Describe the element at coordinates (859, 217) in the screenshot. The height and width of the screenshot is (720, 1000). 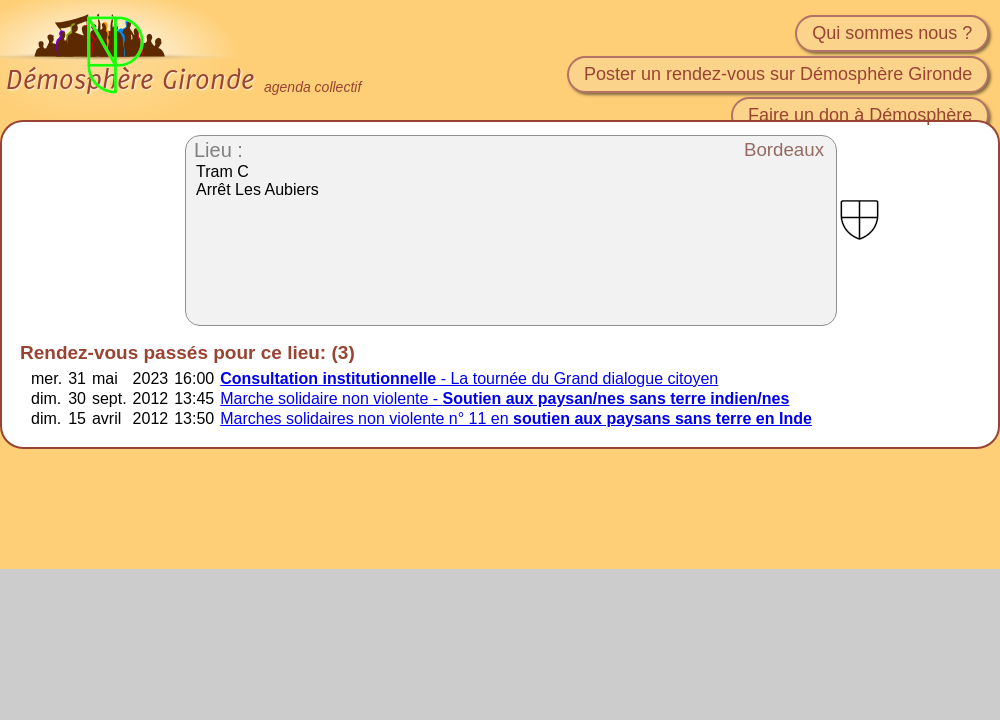
I see `view security or protection settings` at that location.